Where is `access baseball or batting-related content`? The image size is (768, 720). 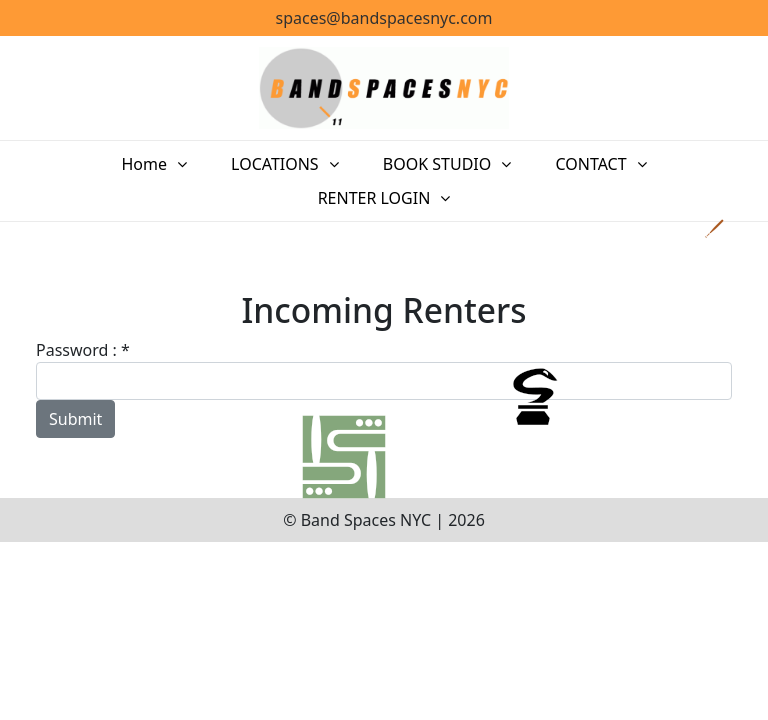 access baseball or batting-related content is located at coordinates (714, 229).